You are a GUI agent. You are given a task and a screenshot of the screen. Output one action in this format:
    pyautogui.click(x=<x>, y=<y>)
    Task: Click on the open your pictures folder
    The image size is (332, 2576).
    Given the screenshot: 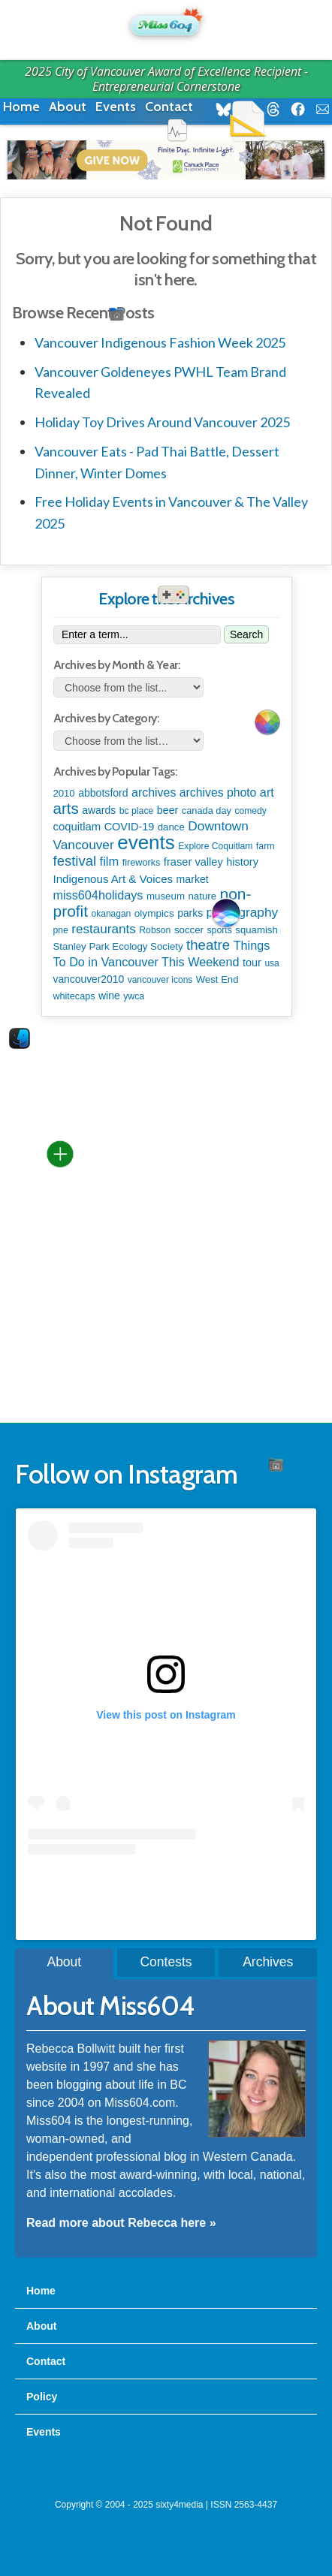 What is the action you would take?
    pyautogui.click(x=276, y=1464)
    